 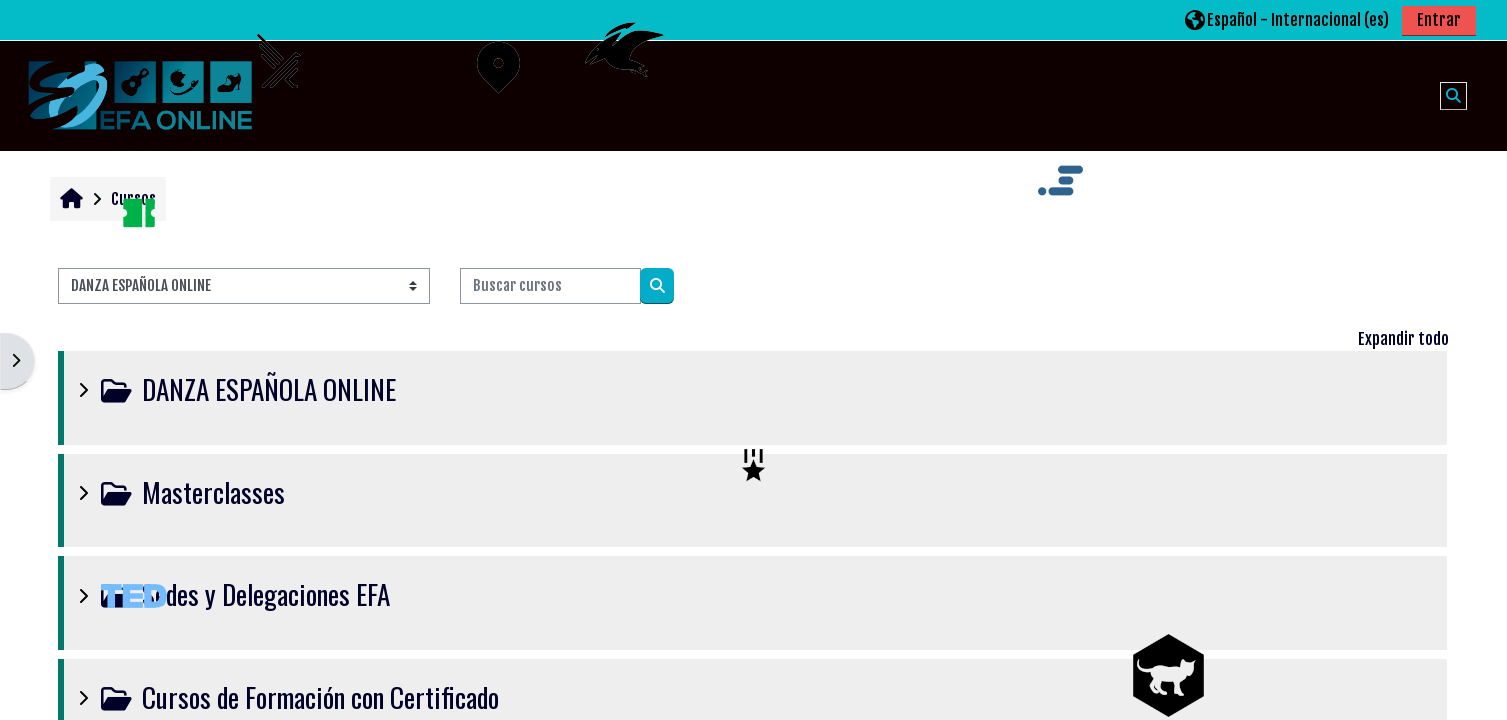 I want to click on view location on map, so click(x=498, y=65).